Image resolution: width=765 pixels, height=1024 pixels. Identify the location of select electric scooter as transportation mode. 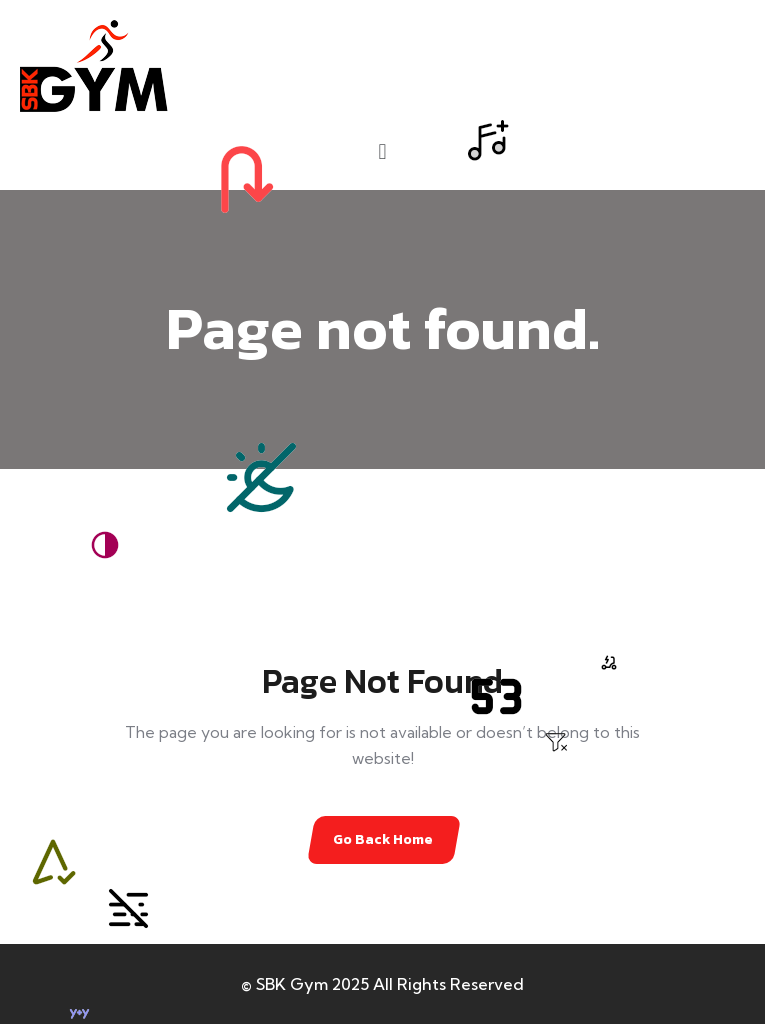
(609, 663).